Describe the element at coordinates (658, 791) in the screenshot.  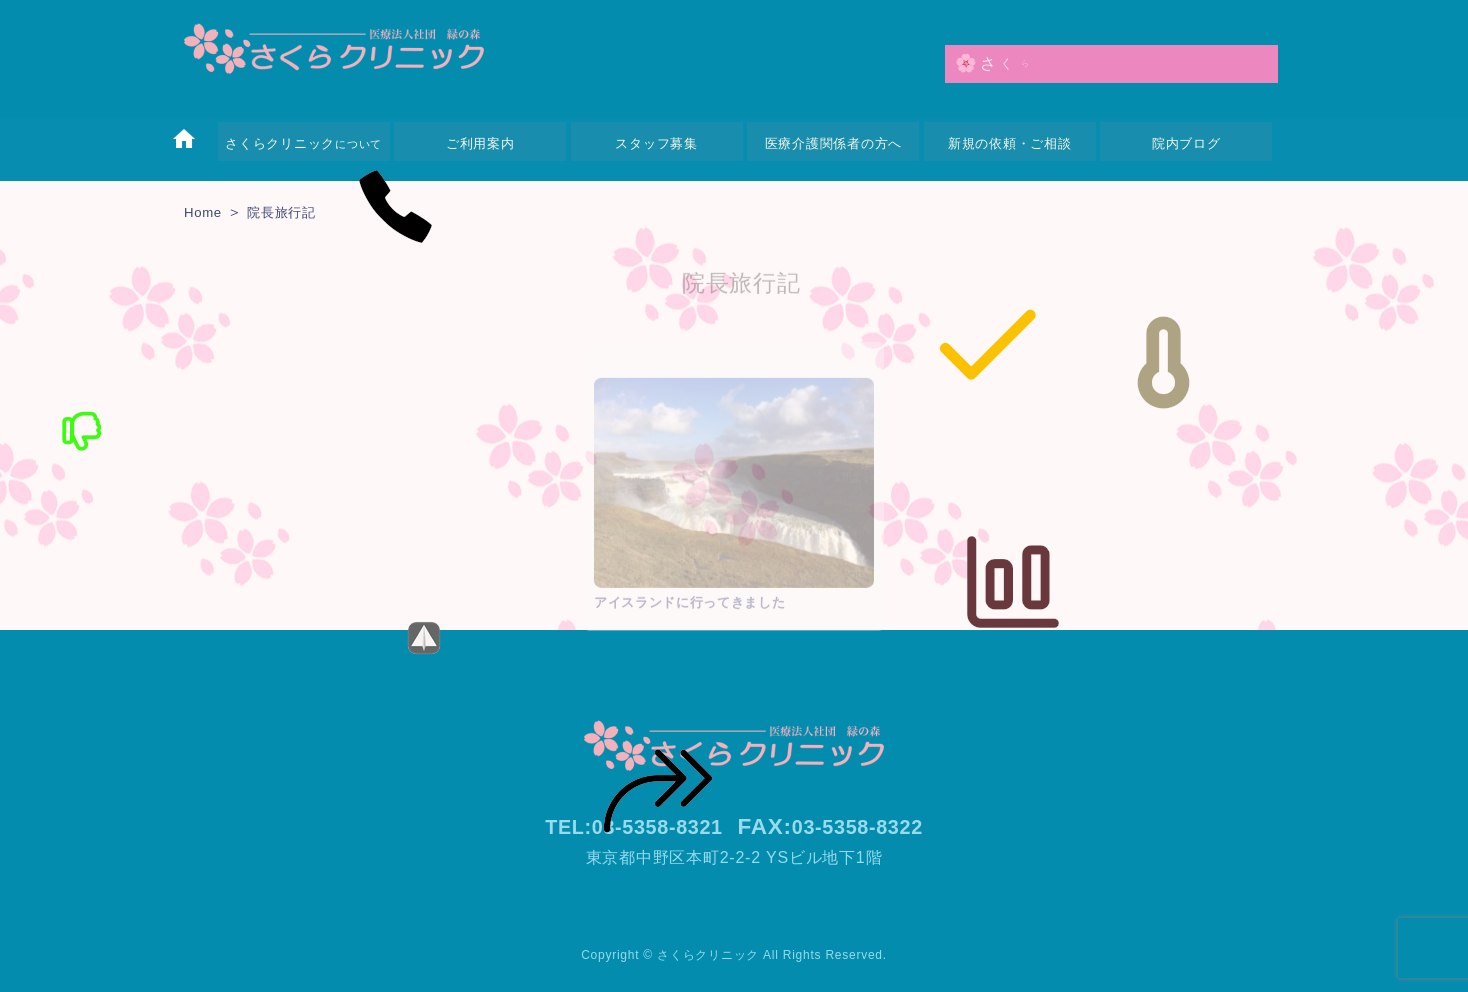
I see `forward or share content to another destination` at that location.